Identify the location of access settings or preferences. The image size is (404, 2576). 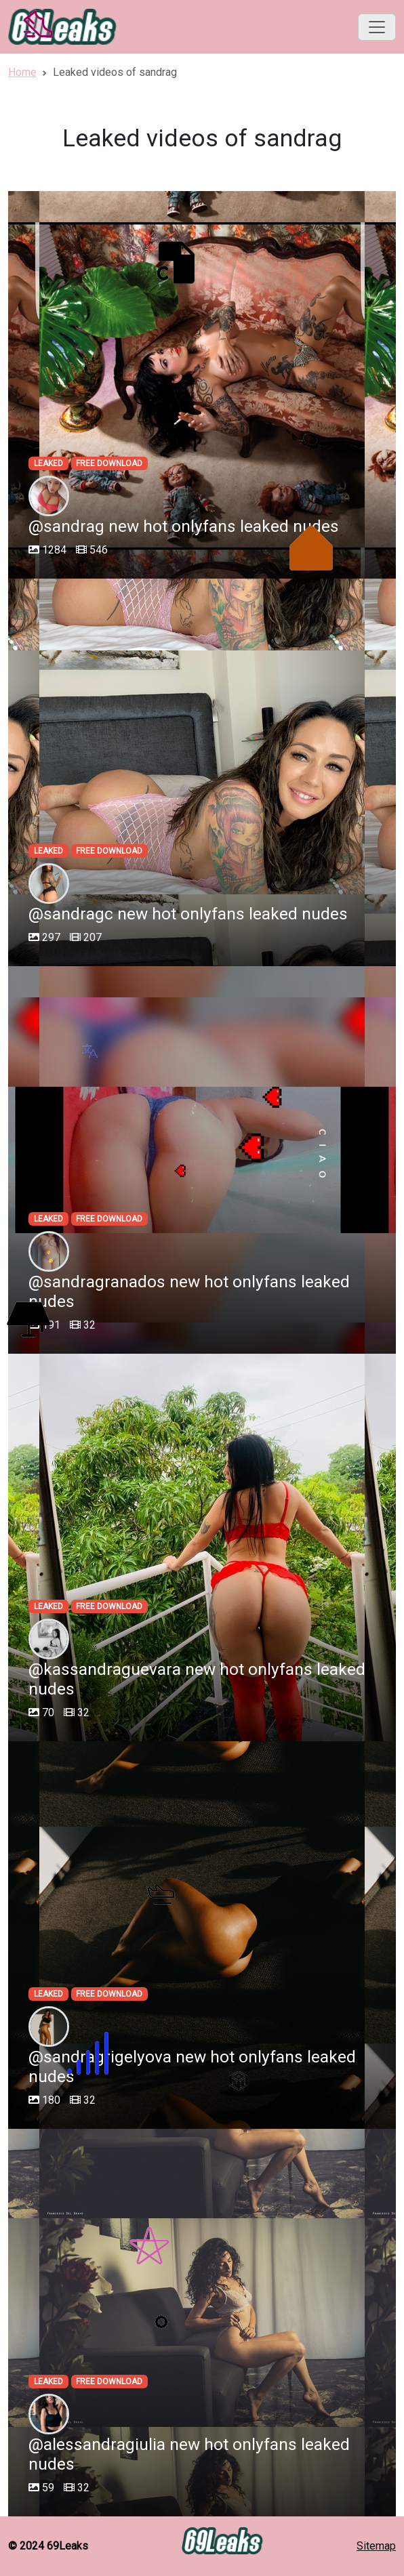
(161, 2322).